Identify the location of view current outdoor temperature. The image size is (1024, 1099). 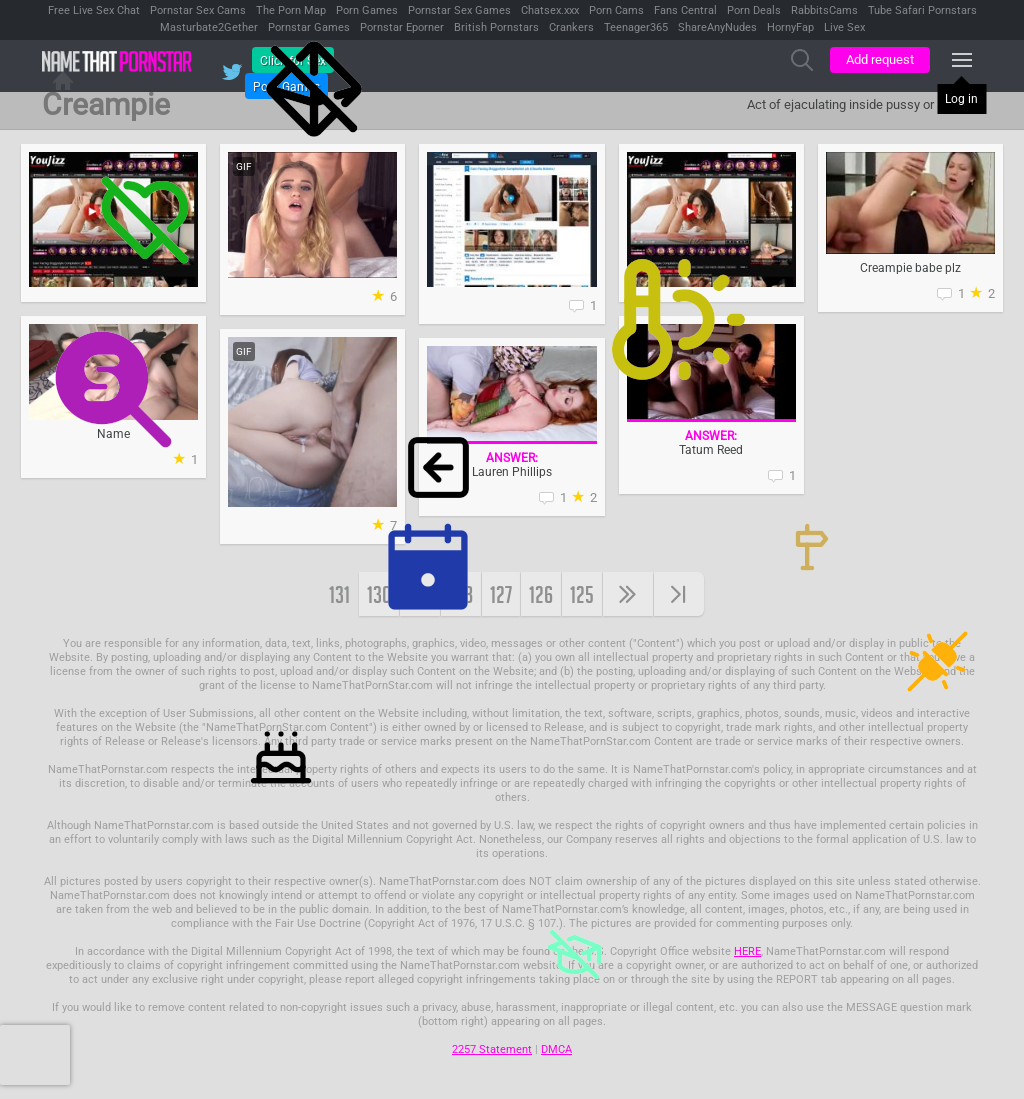
(678, 319).